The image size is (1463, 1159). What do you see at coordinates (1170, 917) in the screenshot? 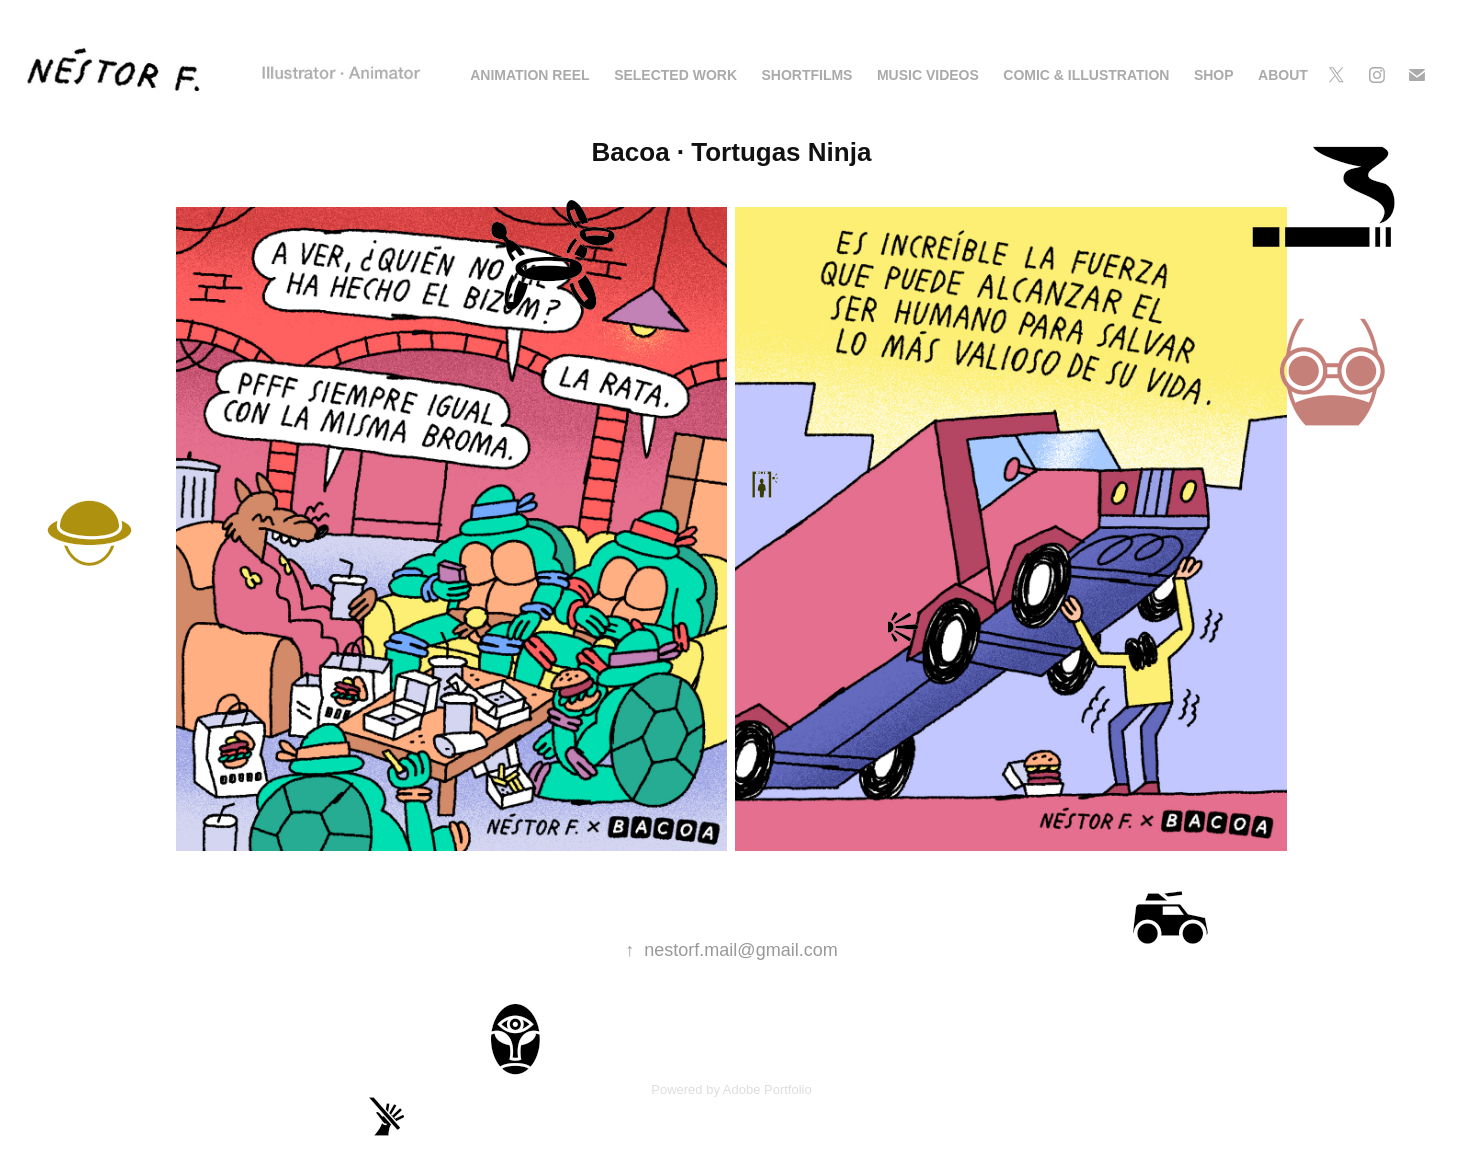
I see `select jeep or off-road vehicle` at bounding box center [1170, 917].